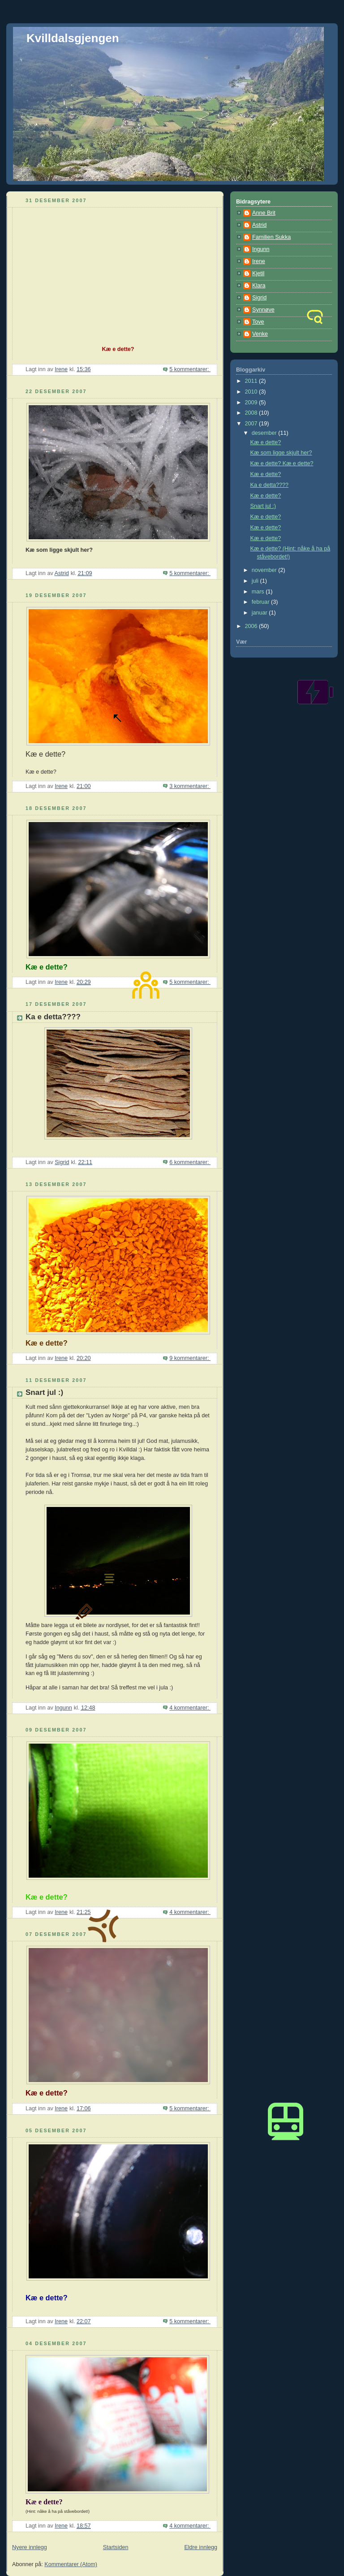  I want to click on access search engine optimization tools, so click(315, 316).